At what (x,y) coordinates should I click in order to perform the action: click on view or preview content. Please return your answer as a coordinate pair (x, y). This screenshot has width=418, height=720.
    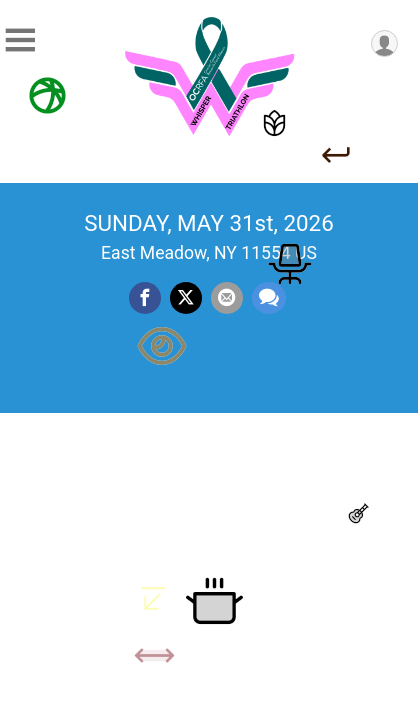
    Looking at the image, I should click on (162, 346).